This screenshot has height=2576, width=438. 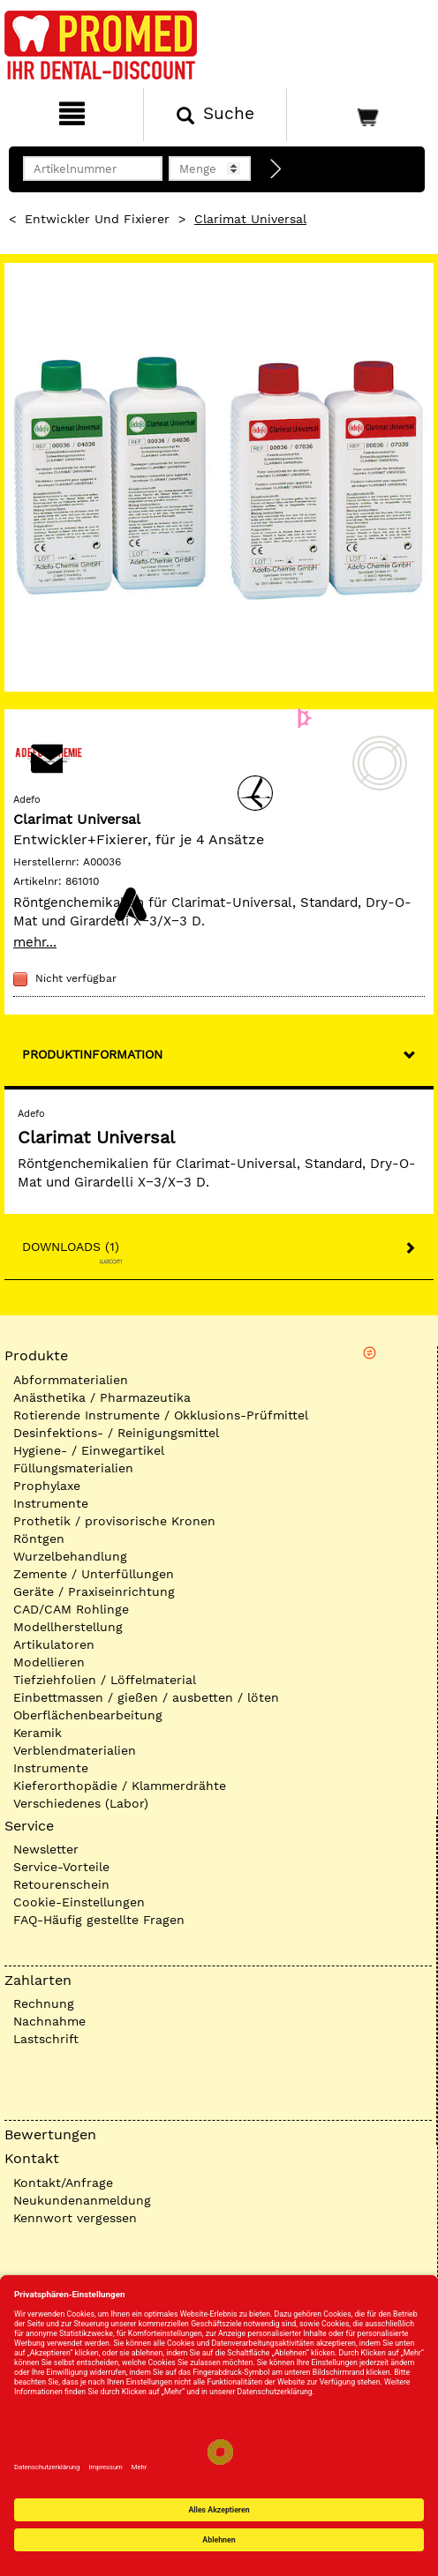 What do you see at coordinates (131, 904) in the screenshot?
I see `Eclipse Adoptium logo` at bounding box center [131, 904].